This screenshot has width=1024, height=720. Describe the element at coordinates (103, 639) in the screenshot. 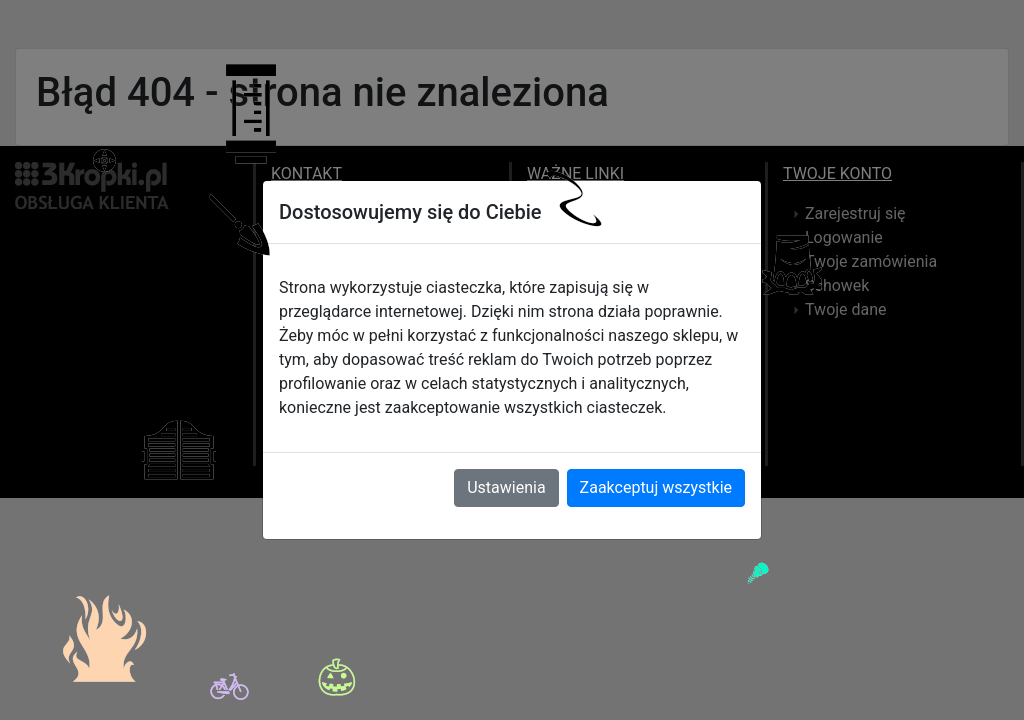

I see `indicates a celebration or special event` at that location.